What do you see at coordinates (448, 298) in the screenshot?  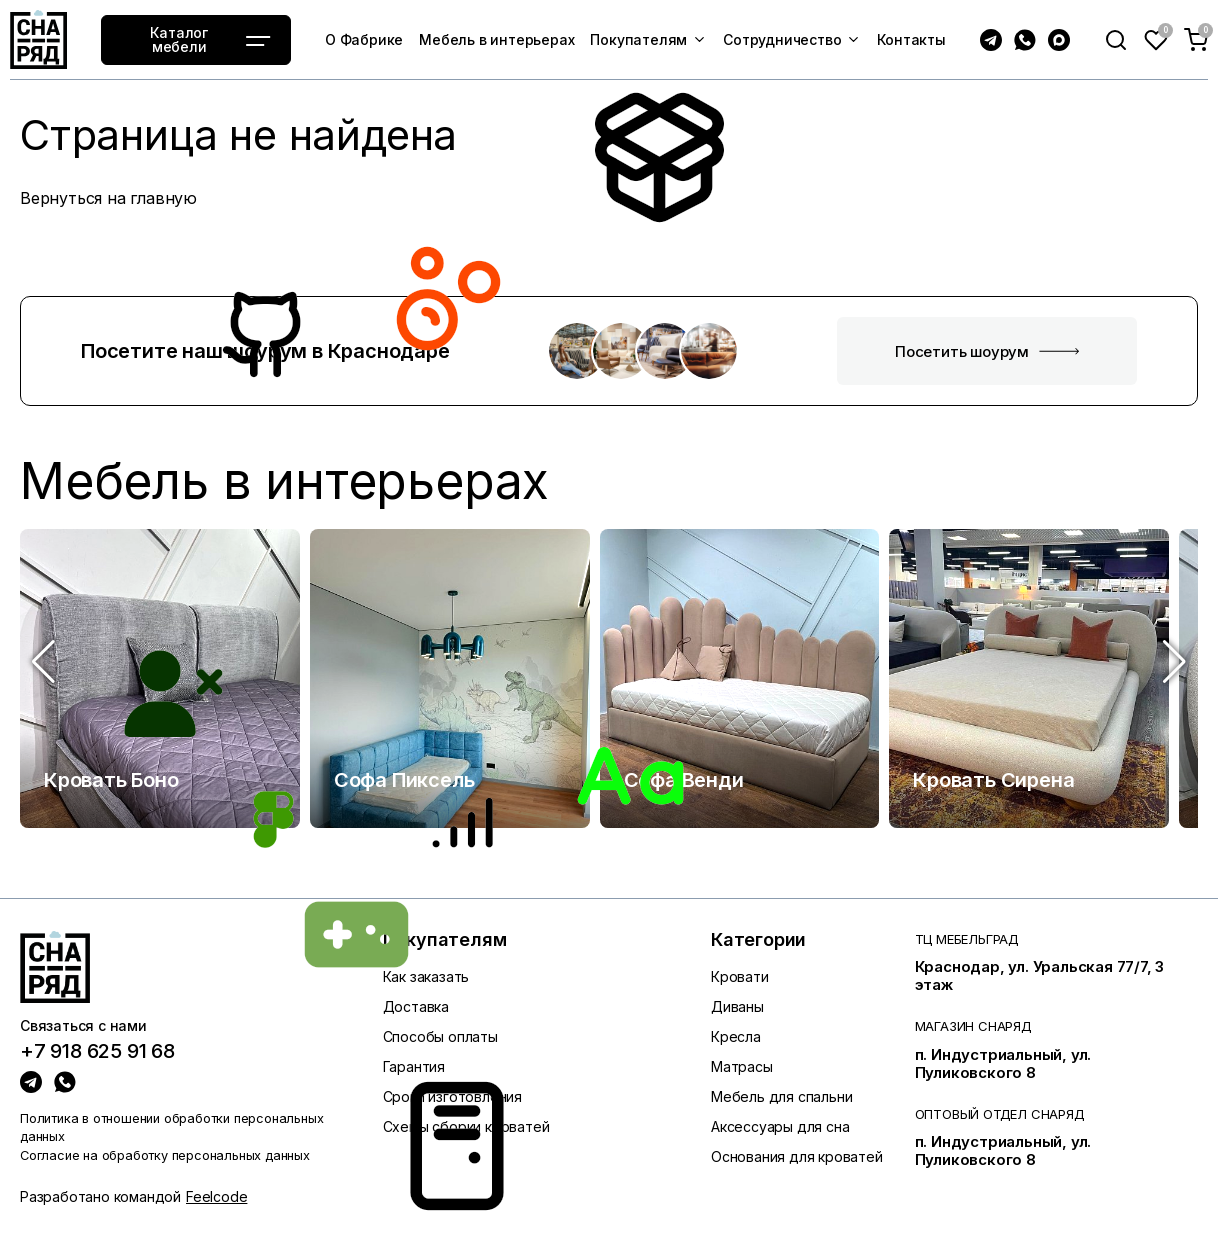 I see `open chat or messaging` at bounding box center [448, 298].